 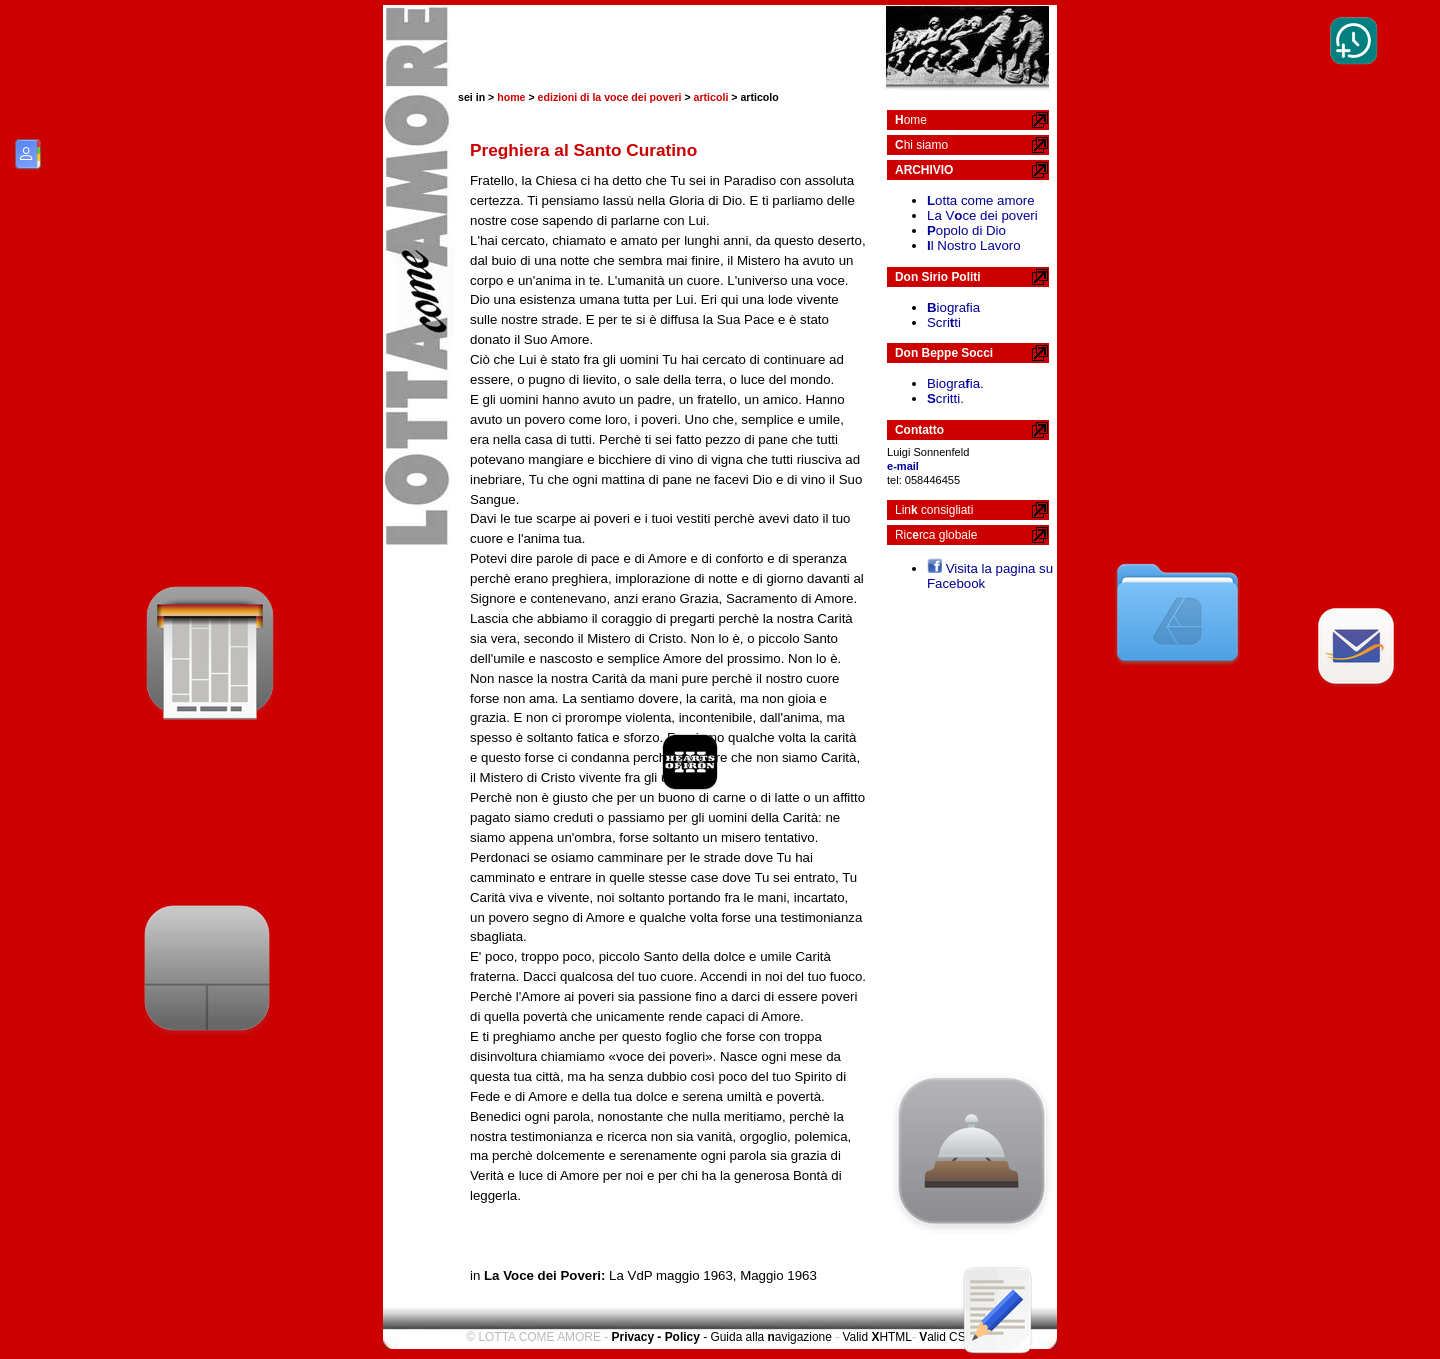 What do you see at coordinates (690, 762) in the screenshot?
I see `launch Hearts of Iron 3 strategy game` at bounding box center [690, 762].